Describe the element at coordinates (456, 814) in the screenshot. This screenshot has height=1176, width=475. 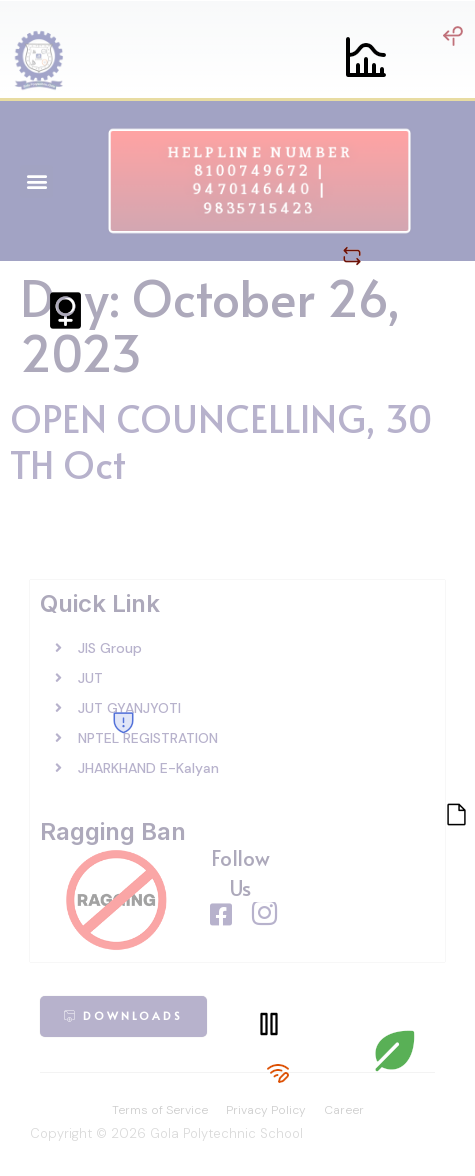
I see `view or open a file` at that location.